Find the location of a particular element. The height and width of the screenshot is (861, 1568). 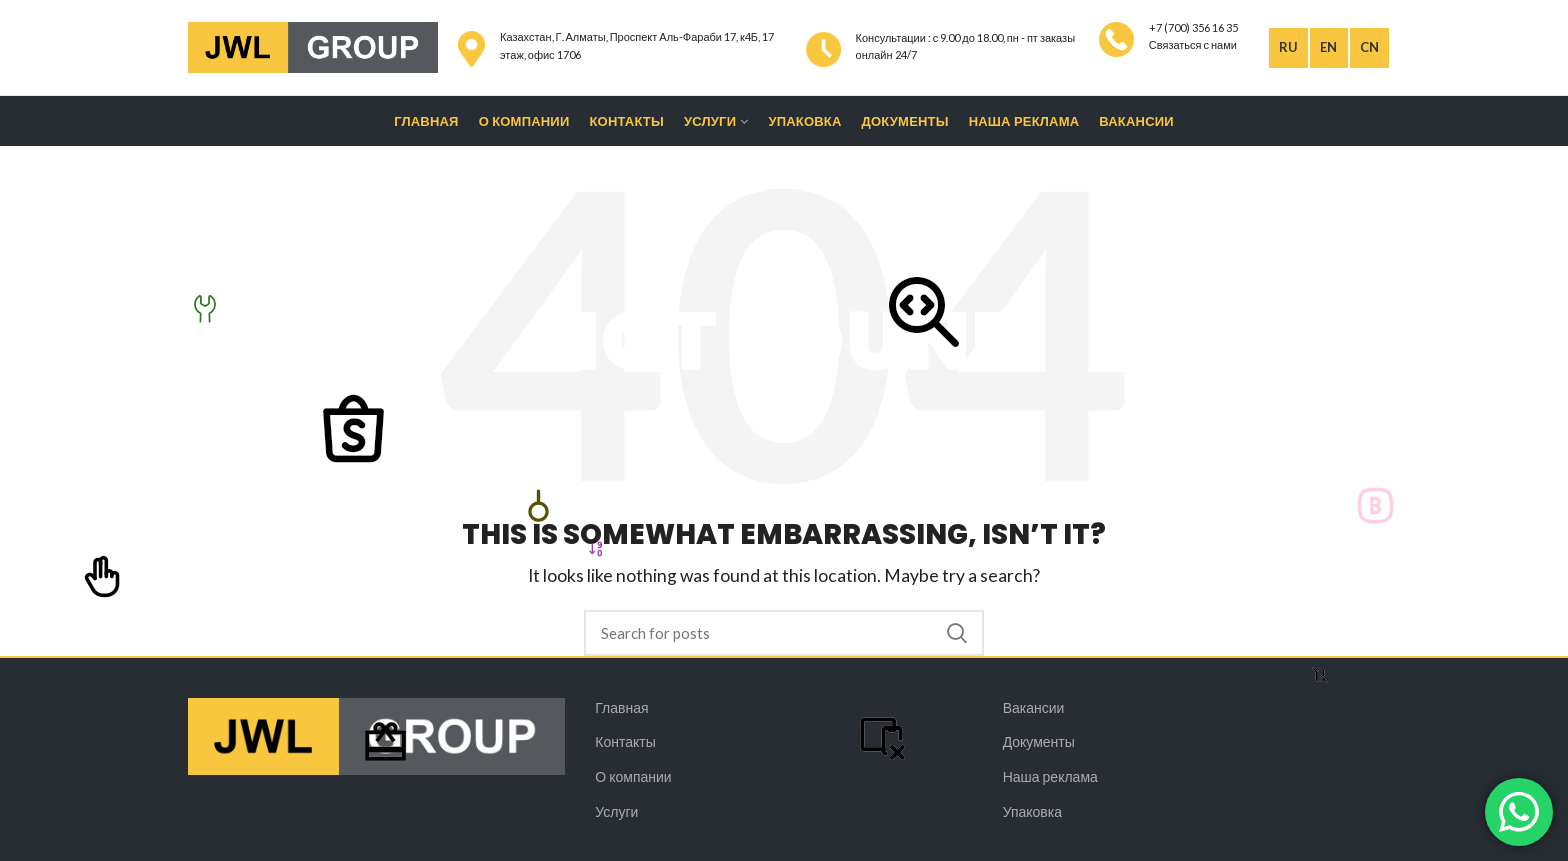

inspect or zoom into code is located at coordinates (924, 312).